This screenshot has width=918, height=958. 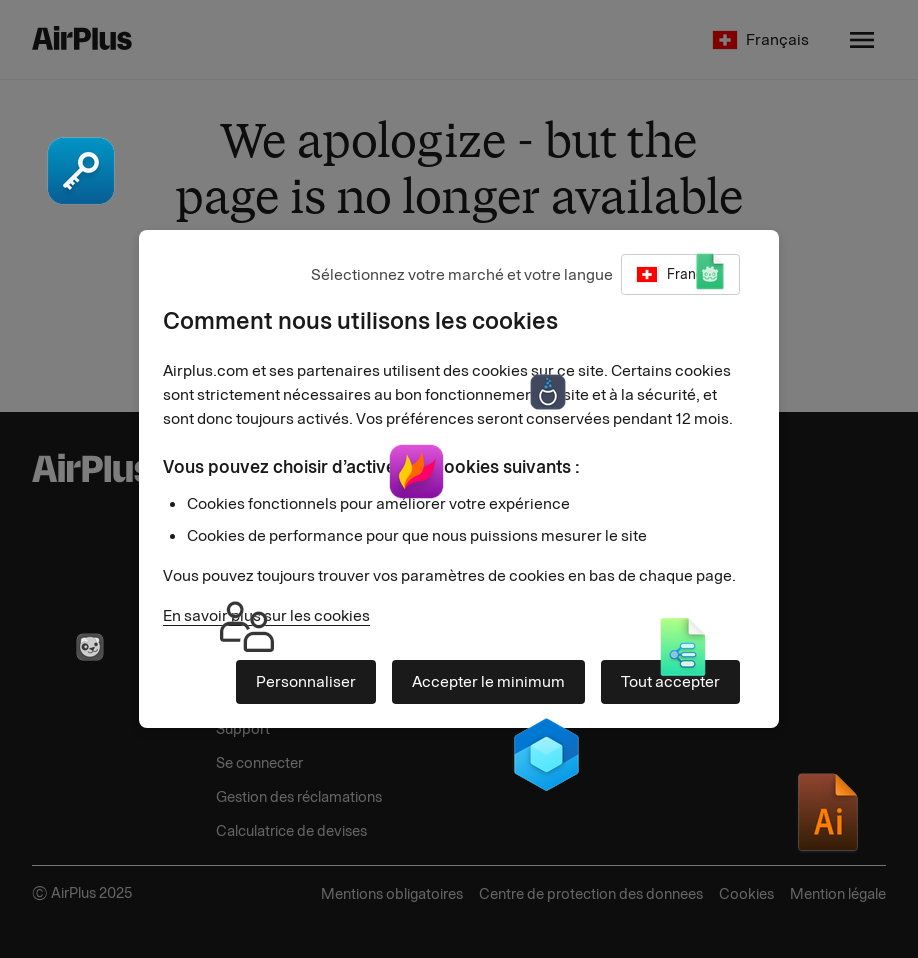 What do you see at coordinates (247, 625) in the screenshot?
I see `access user account settings` at bounding box center [247, 625].